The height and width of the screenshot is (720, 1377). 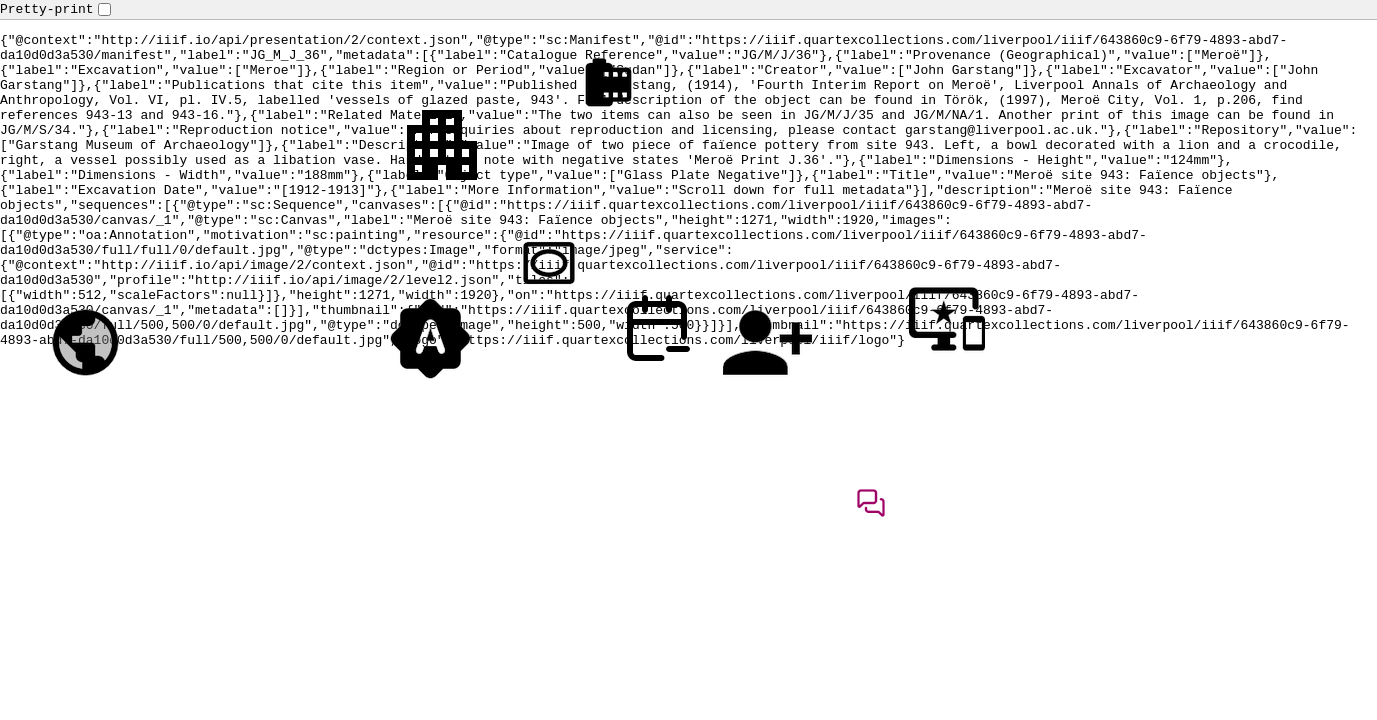 I want to click on access photos from camera roll, so click(x=608, y=83).